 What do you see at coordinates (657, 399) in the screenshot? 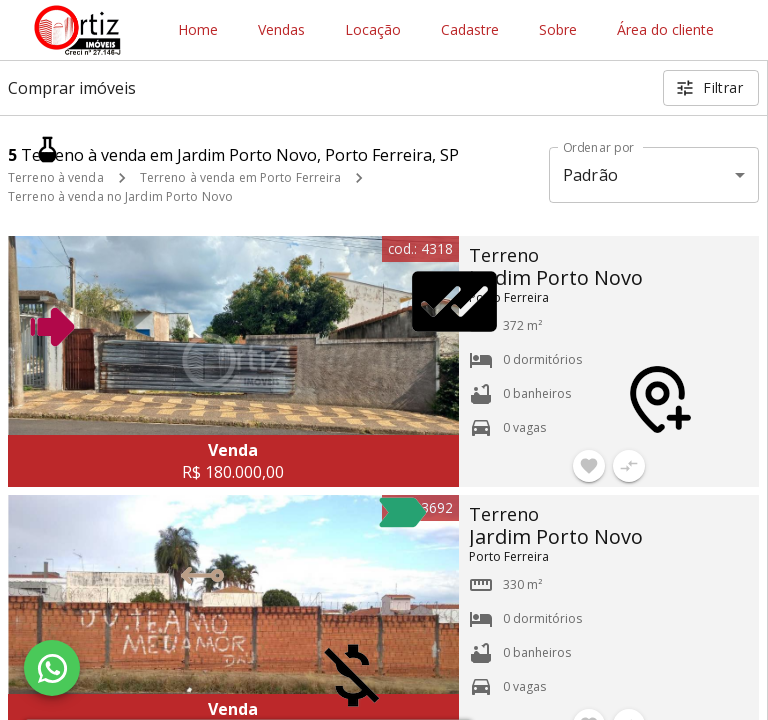
I see `add a new location pin` at bounding box center [657, 399].